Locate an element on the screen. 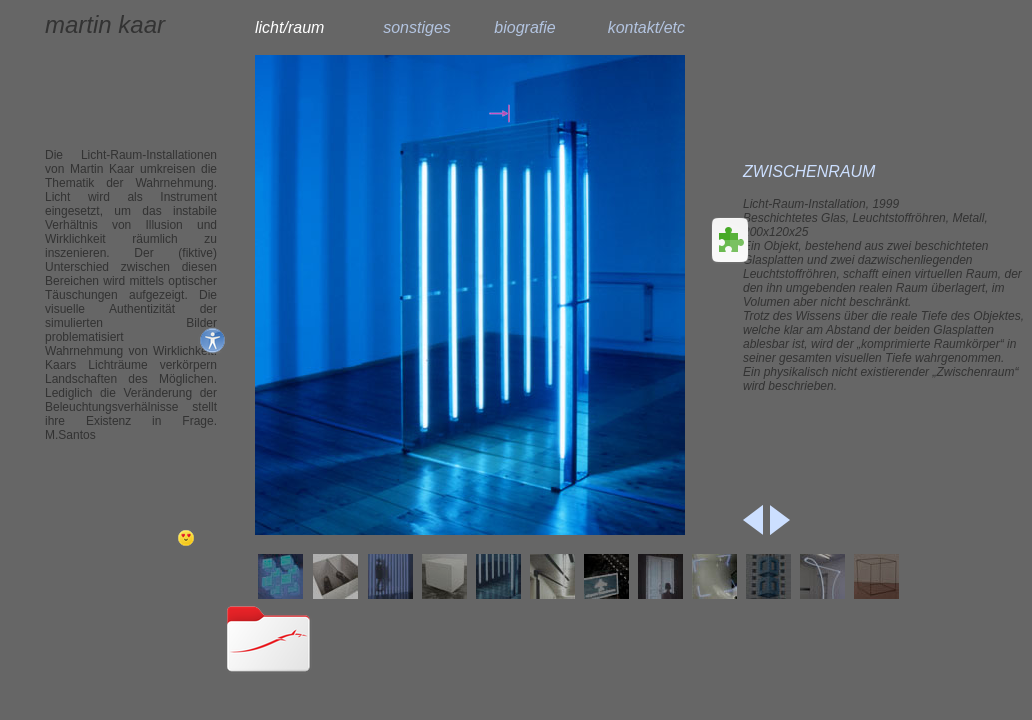 The height and width of the screenshot is (720, 1032). open bitdefender security folder is located at coordinates (268, 641).